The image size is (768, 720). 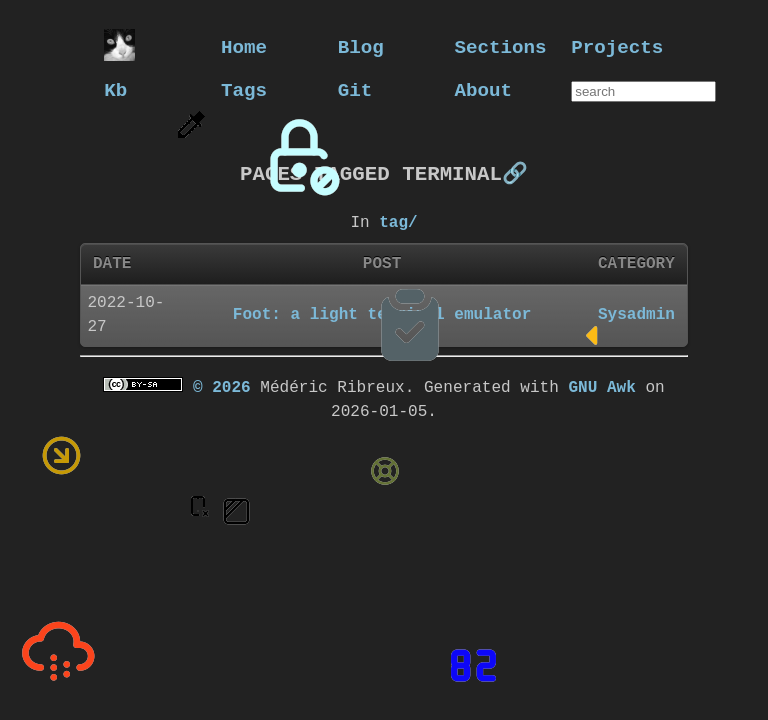 I want to click on dry in shade laundry care instruction, so click(x=236, y=511).